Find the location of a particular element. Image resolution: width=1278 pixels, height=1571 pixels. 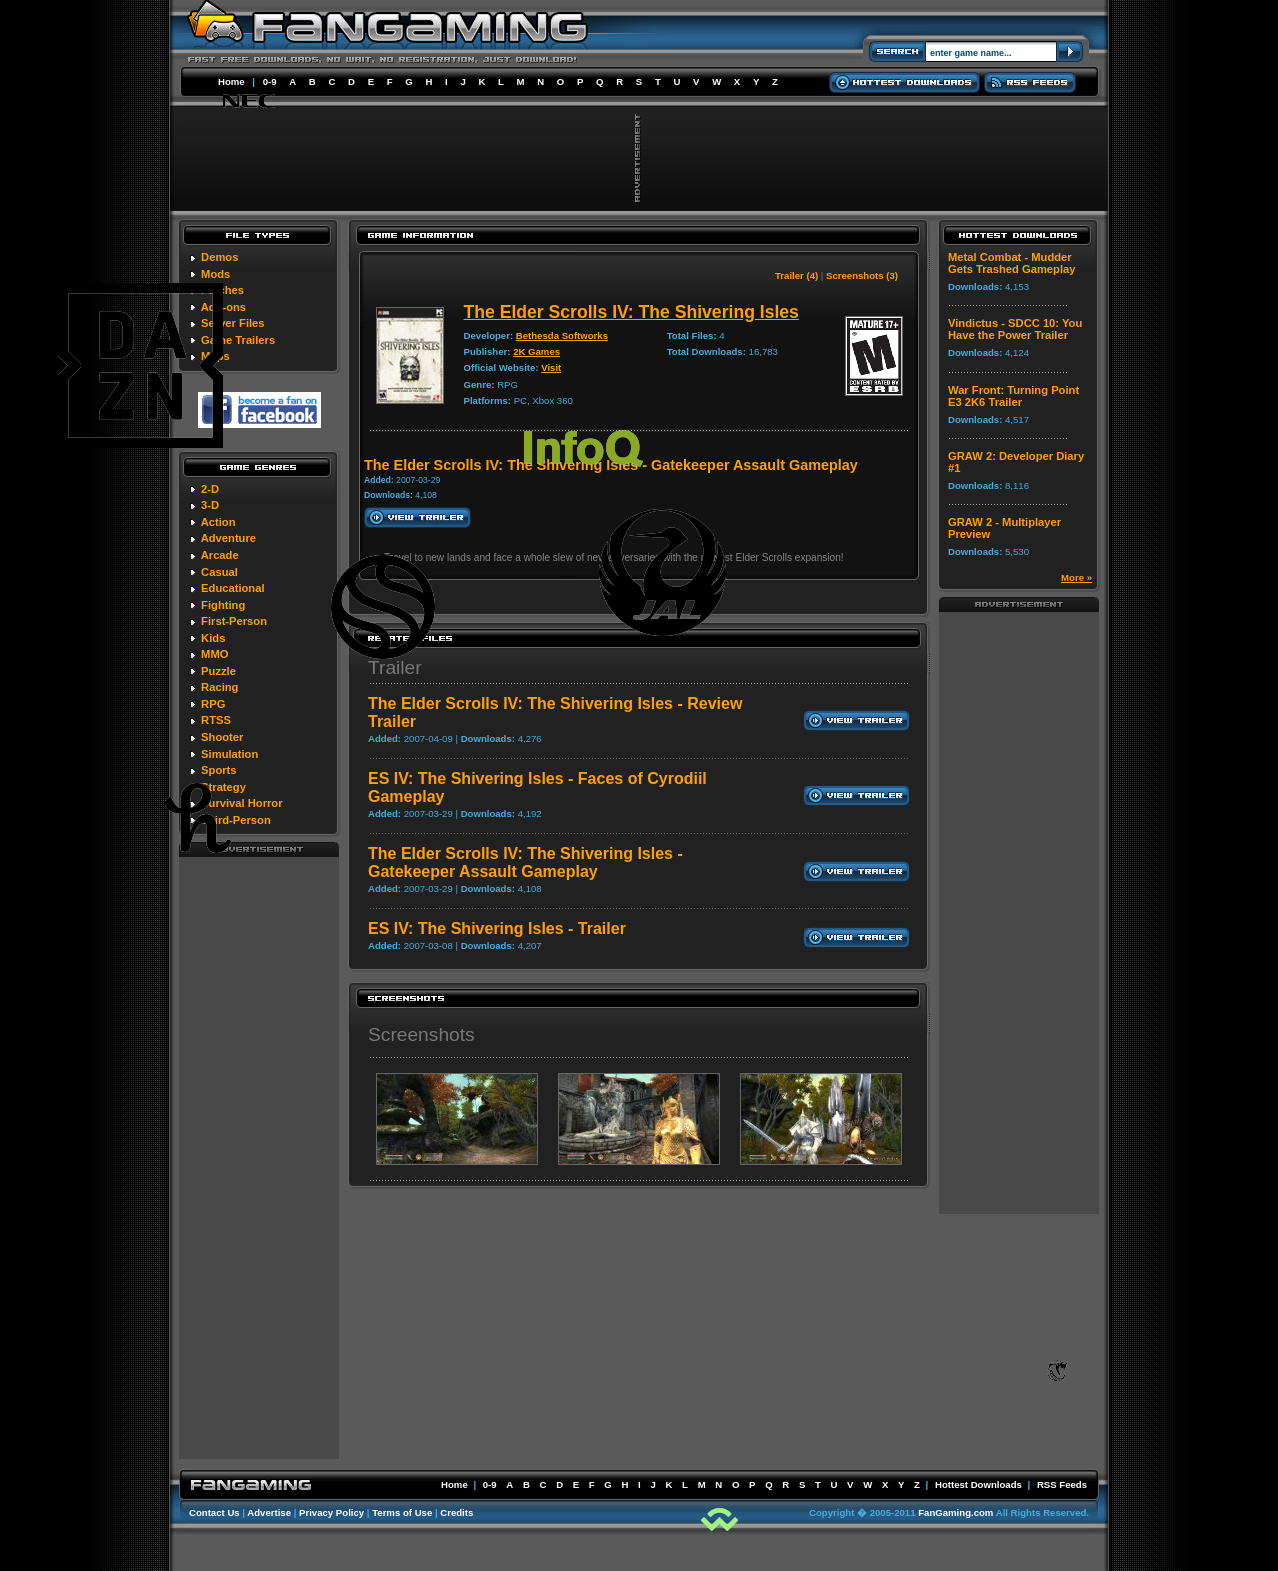

visit the InfoQ website is located at coordinates (583, 448).